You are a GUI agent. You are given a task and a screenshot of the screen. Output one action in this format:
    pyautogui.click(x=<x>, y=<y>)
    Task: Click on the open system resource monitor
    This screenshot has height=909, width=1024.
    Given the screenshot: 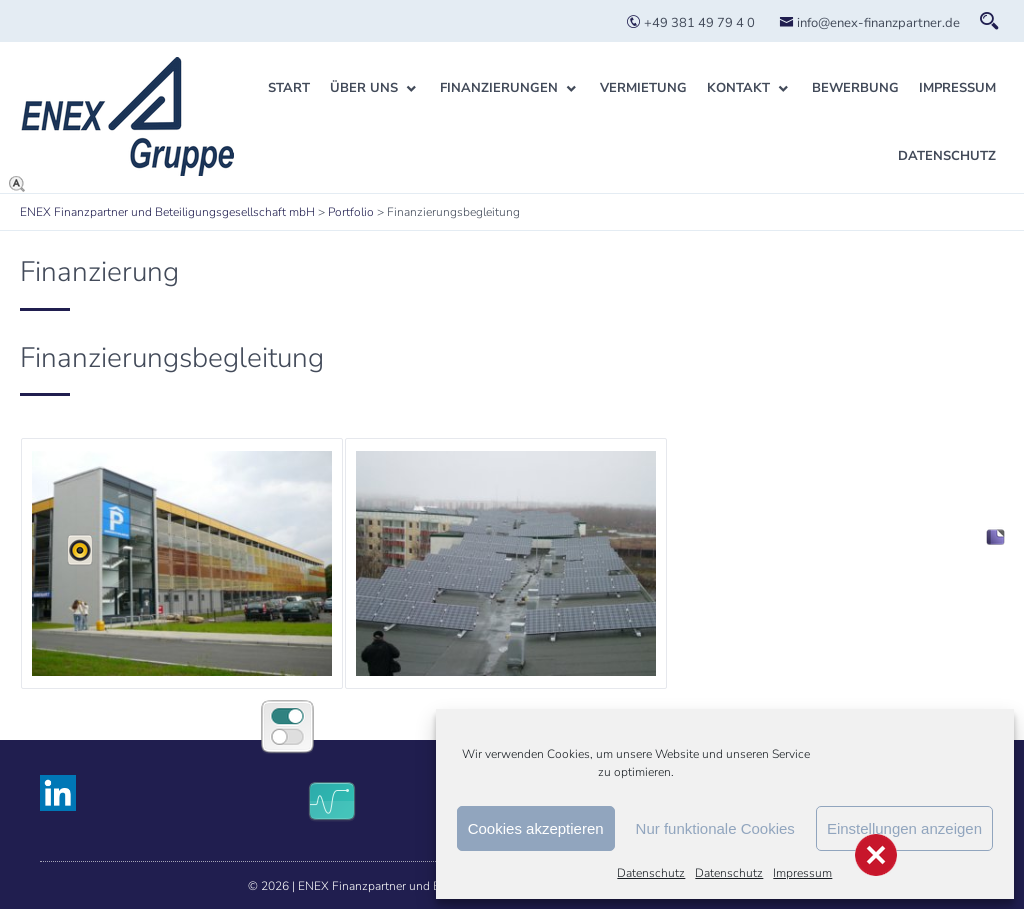 What is the action you would take?
    pyautogui.click(x=332, y=801)
    